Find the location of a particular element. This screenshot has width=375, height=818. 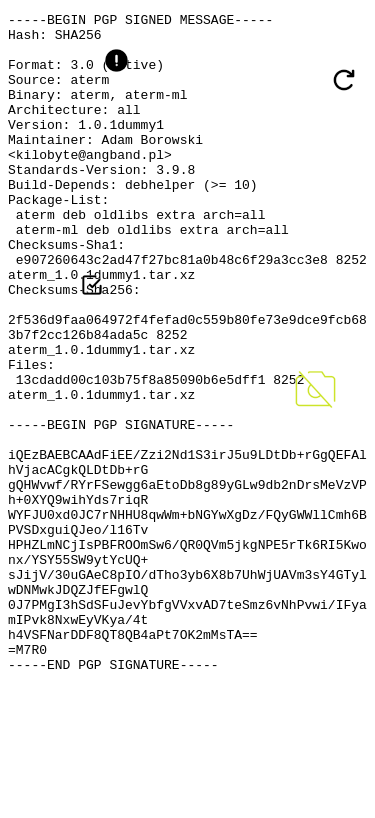

redo the last undone action is located at coordinates (344, 80).